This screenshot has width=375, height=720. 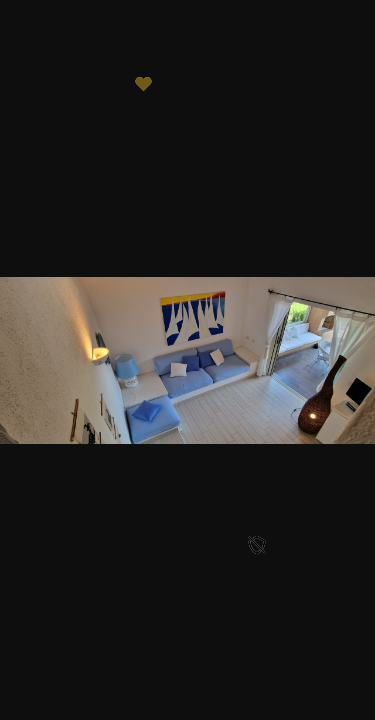 I want to click on add to favorites, so click(x=143, y=83).